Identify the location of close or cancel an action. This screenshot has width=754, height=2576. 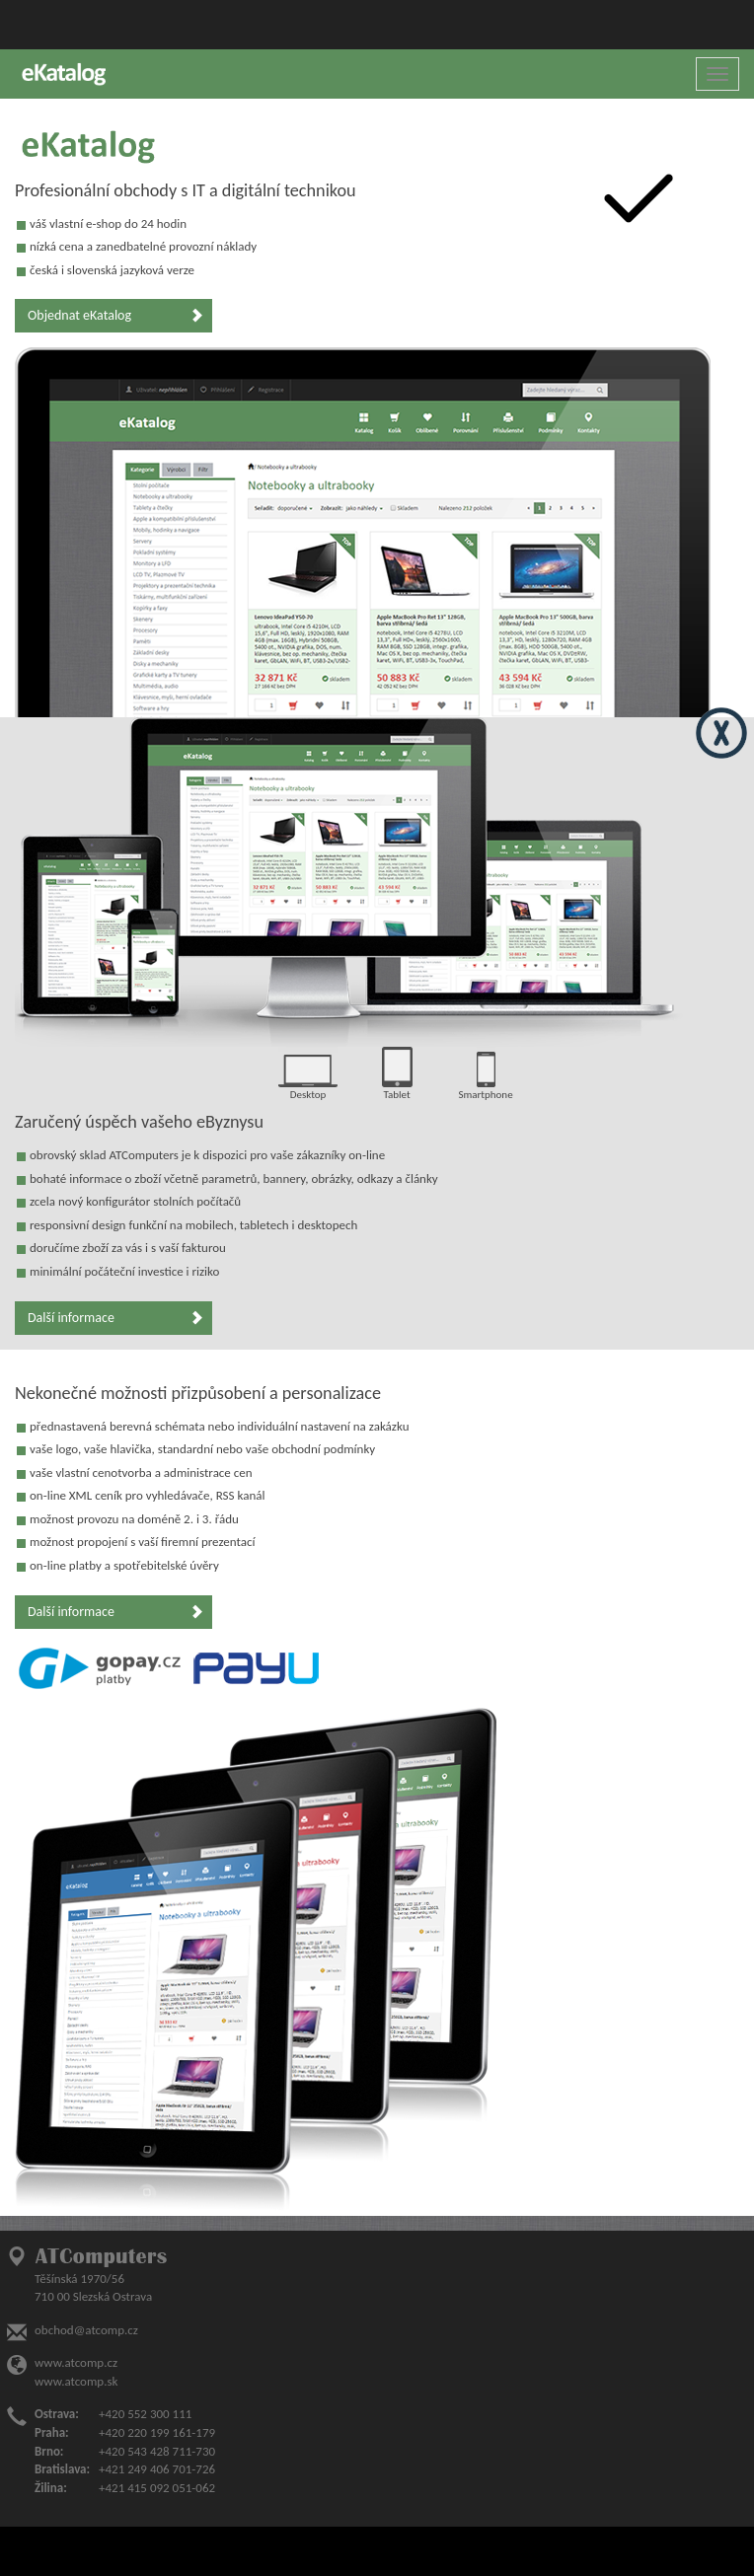
(721, 733).